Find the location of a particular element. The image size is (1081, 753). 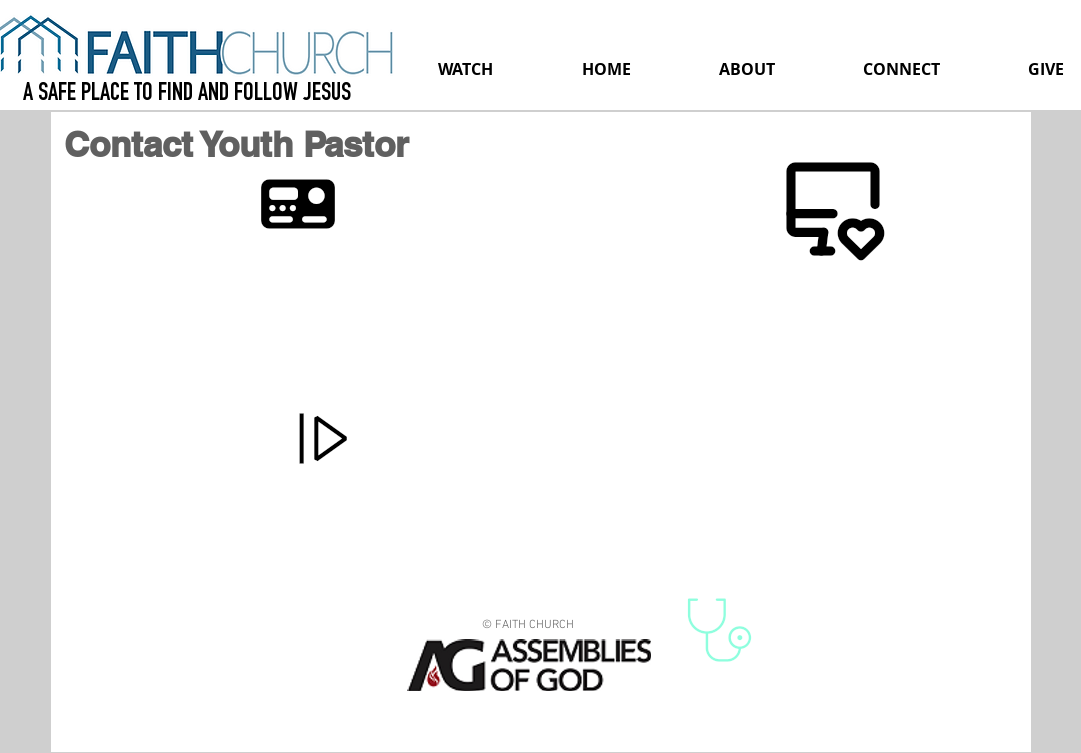

access digital tachograph or driver logging device is located at coordinates (298, 204).